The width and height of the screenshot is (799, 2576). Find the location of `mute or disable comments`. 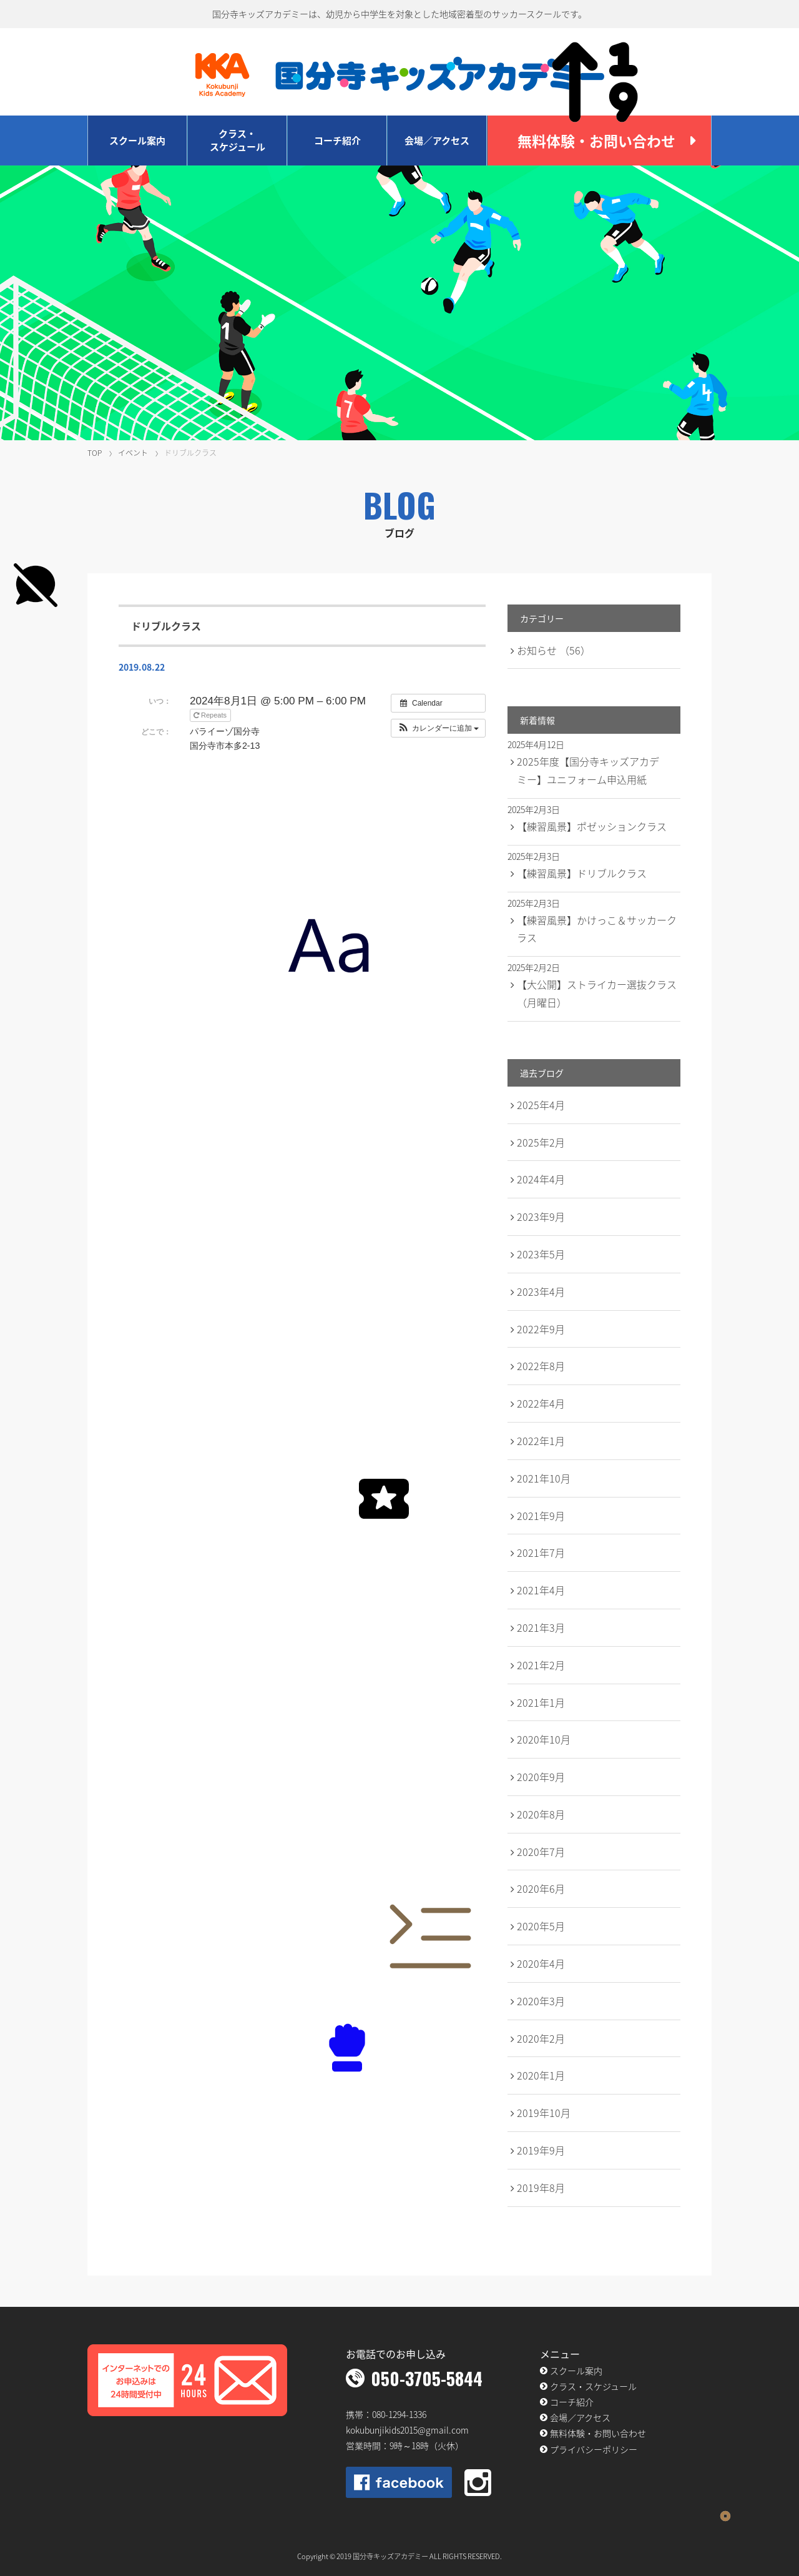

mute or disable comments is located at coordinates (36, 585).